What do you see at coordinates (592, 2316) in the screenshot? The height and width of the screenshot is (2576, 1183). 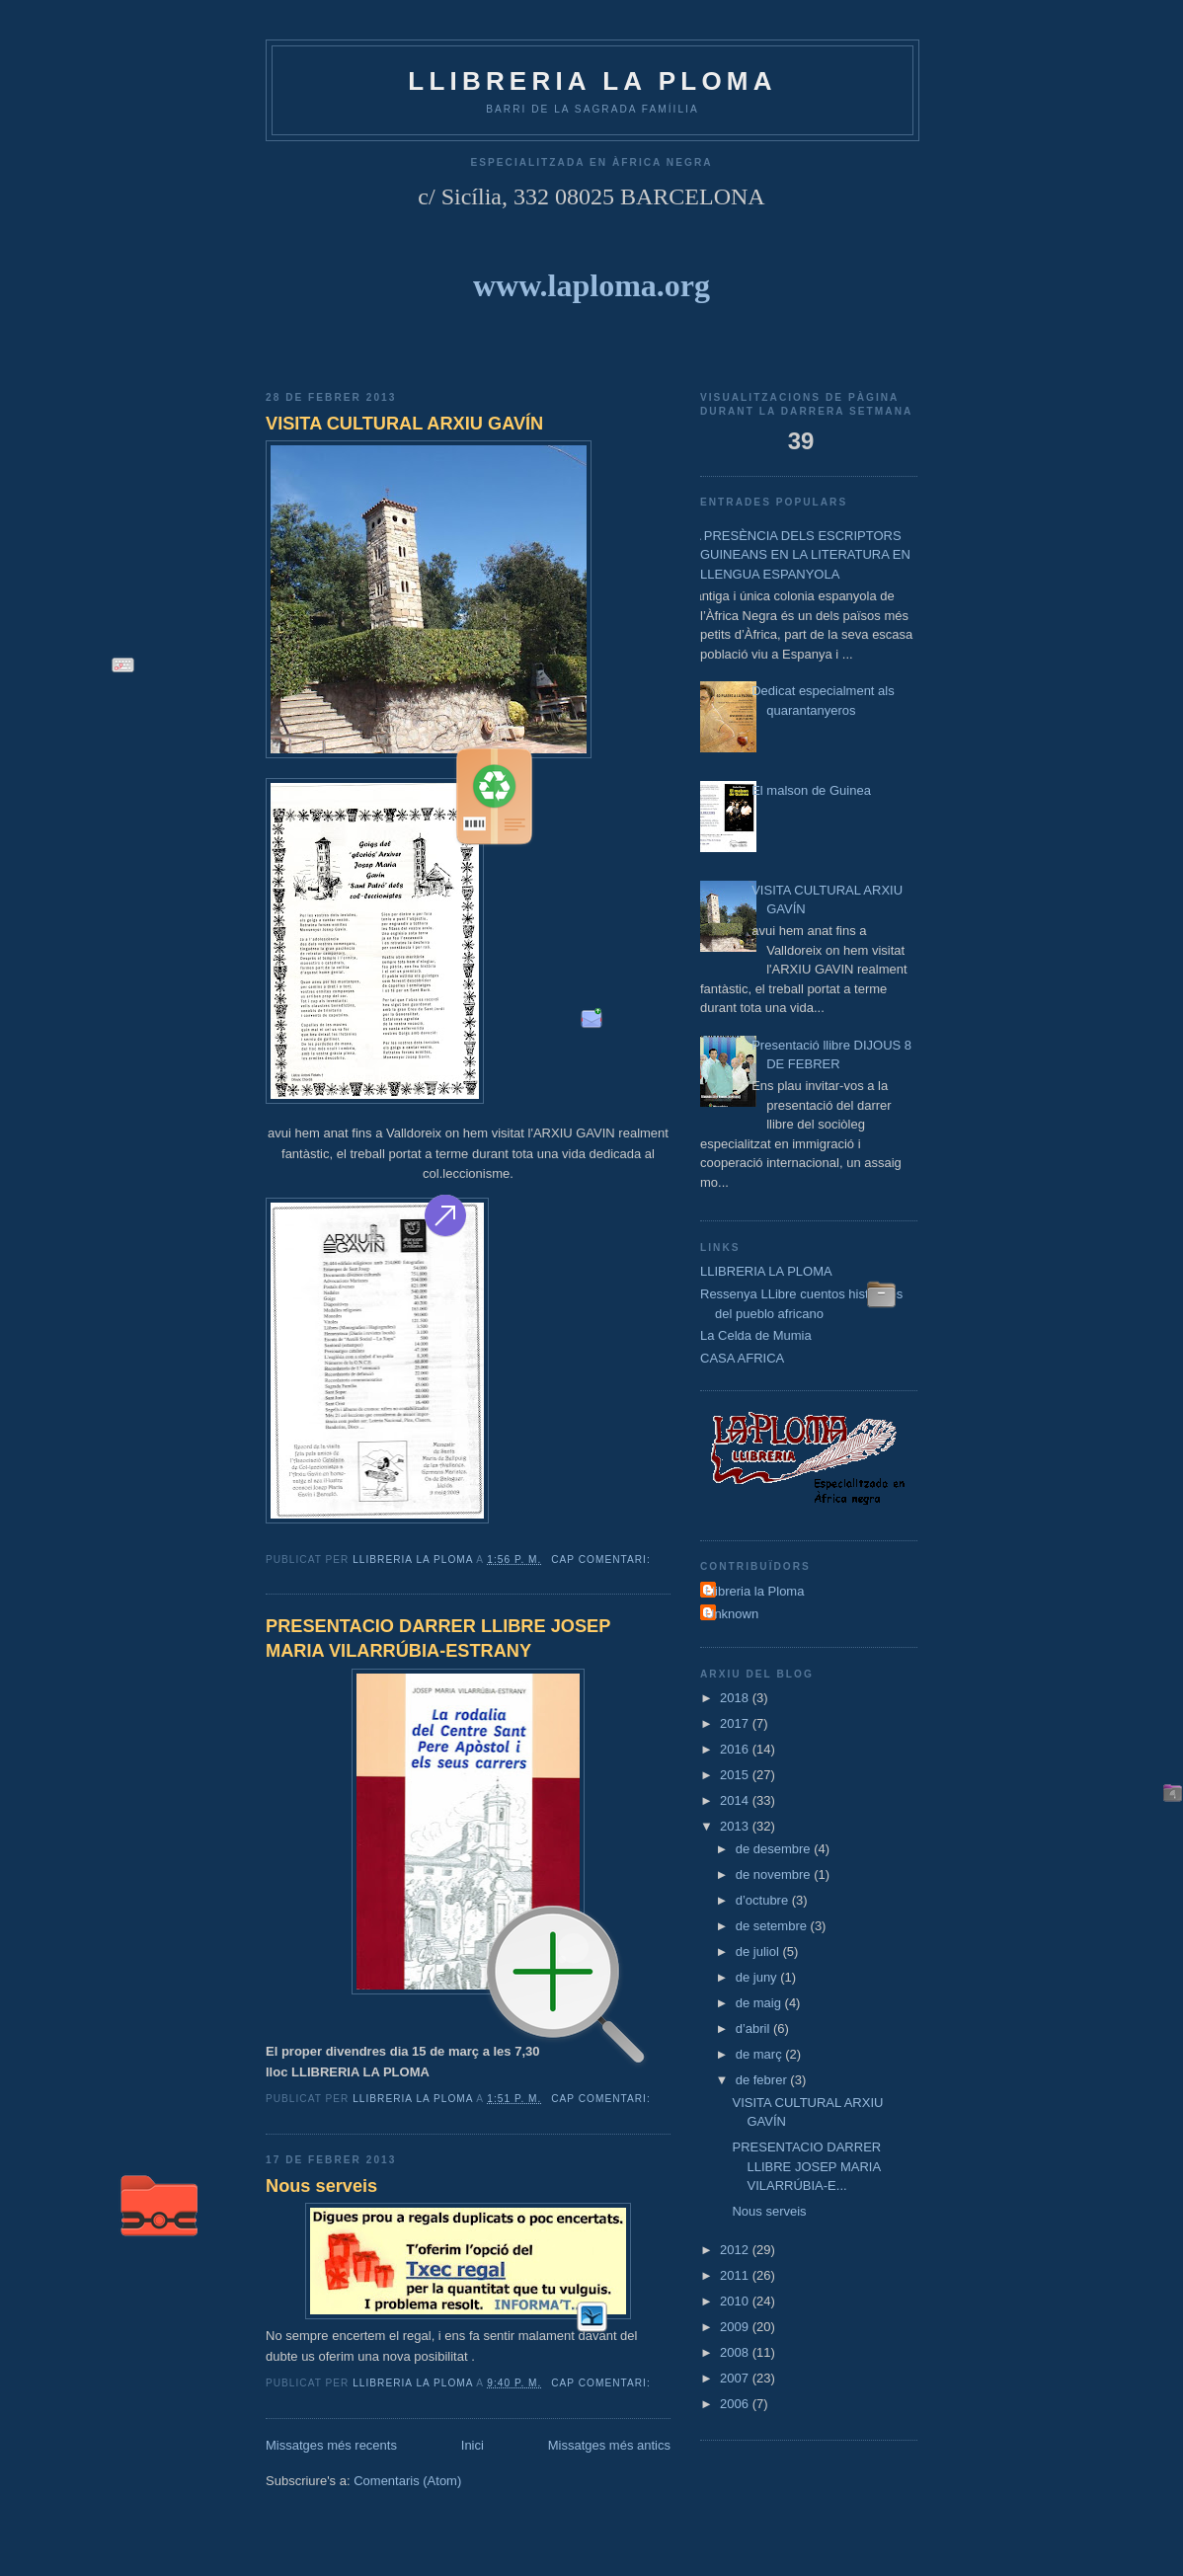 I see `open Shotwell photo manager` at bounding box center [592, 2316].